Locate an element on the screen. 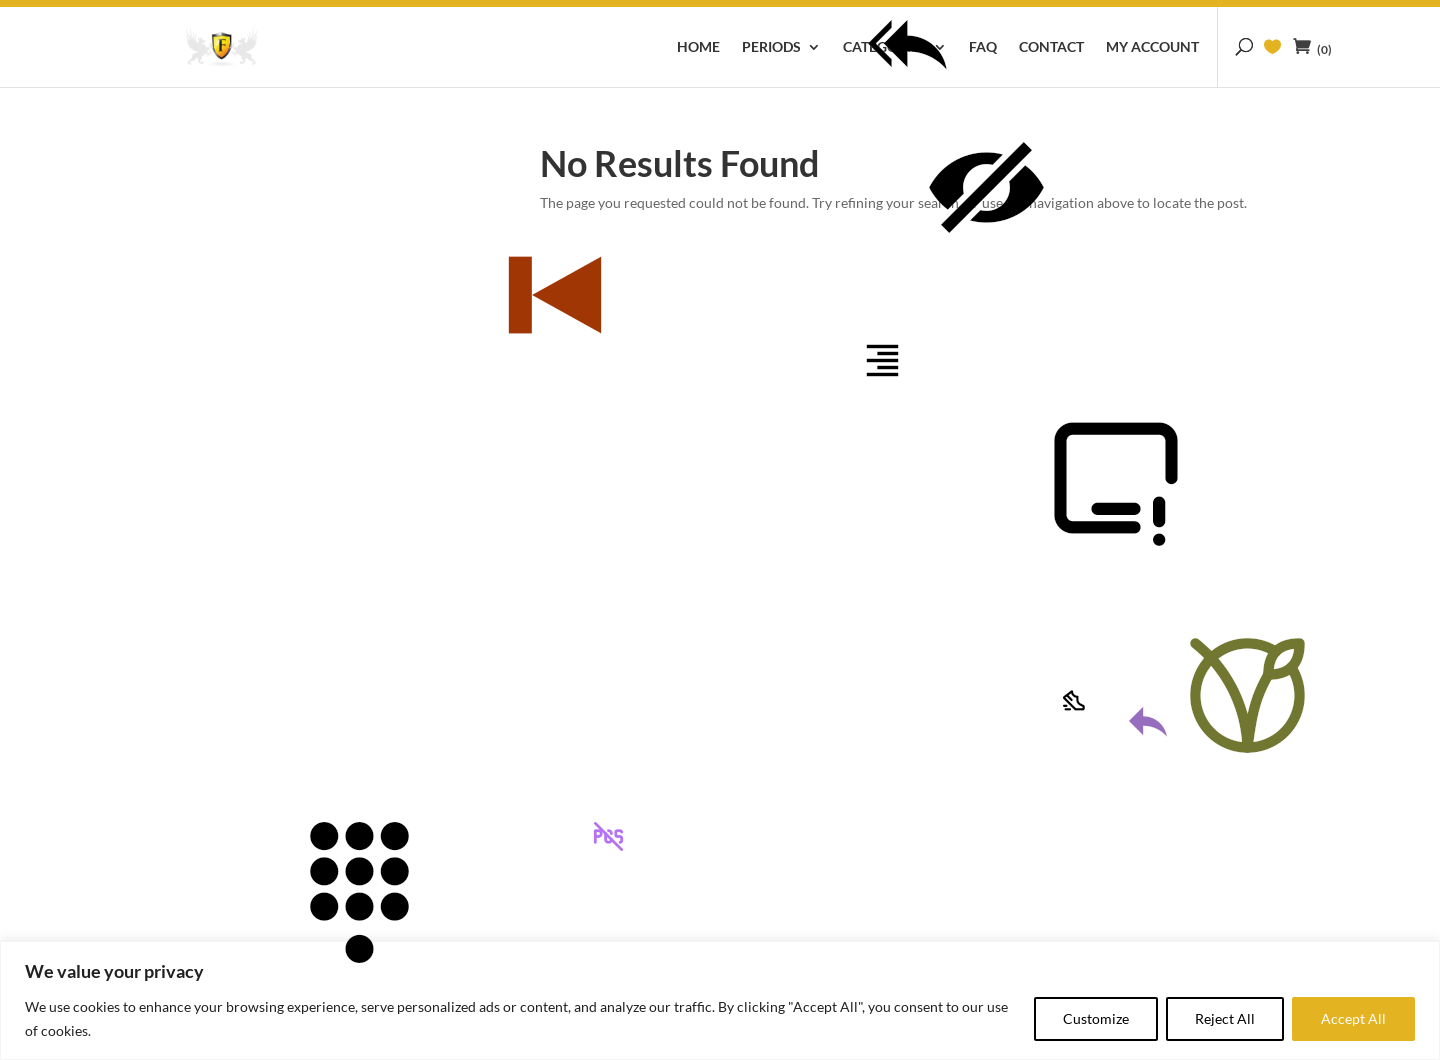 The image size is (1440, 1060). align text to the right is located at coordinates (882, 360).